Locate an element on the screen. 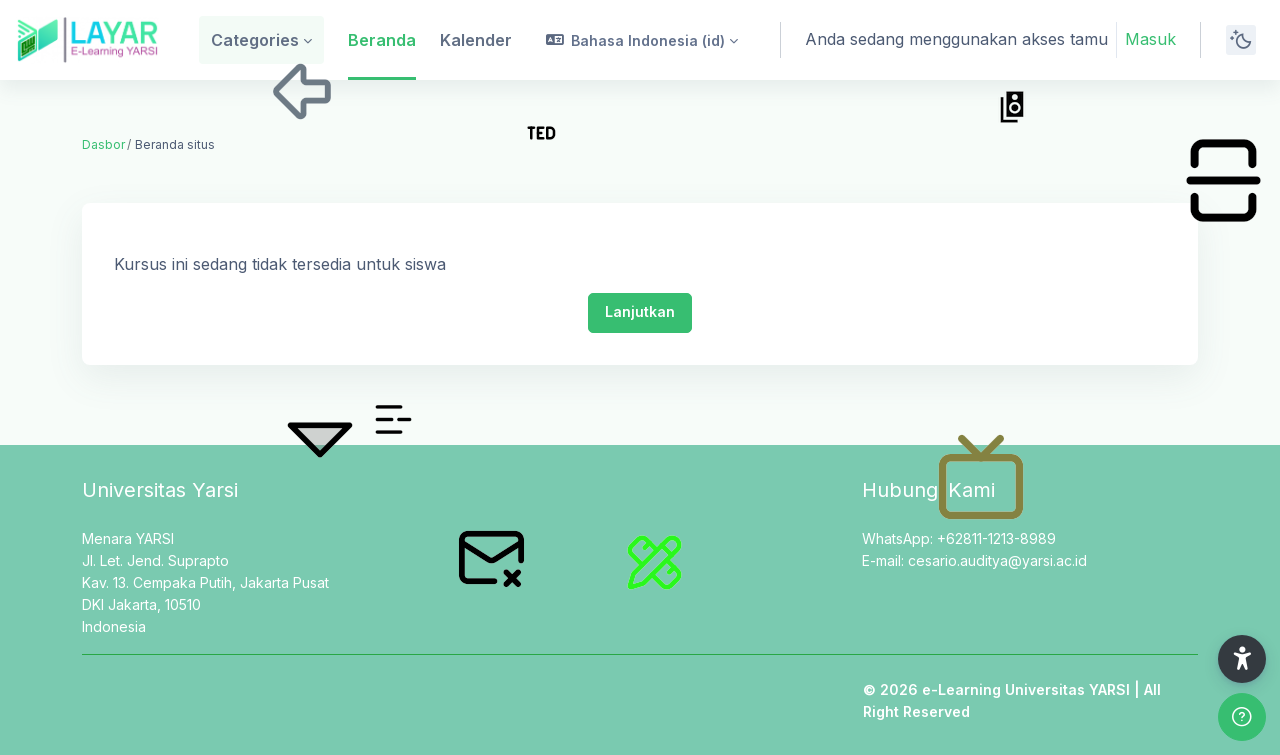  access tv or video streaming content is located at coordinates (981, 477).